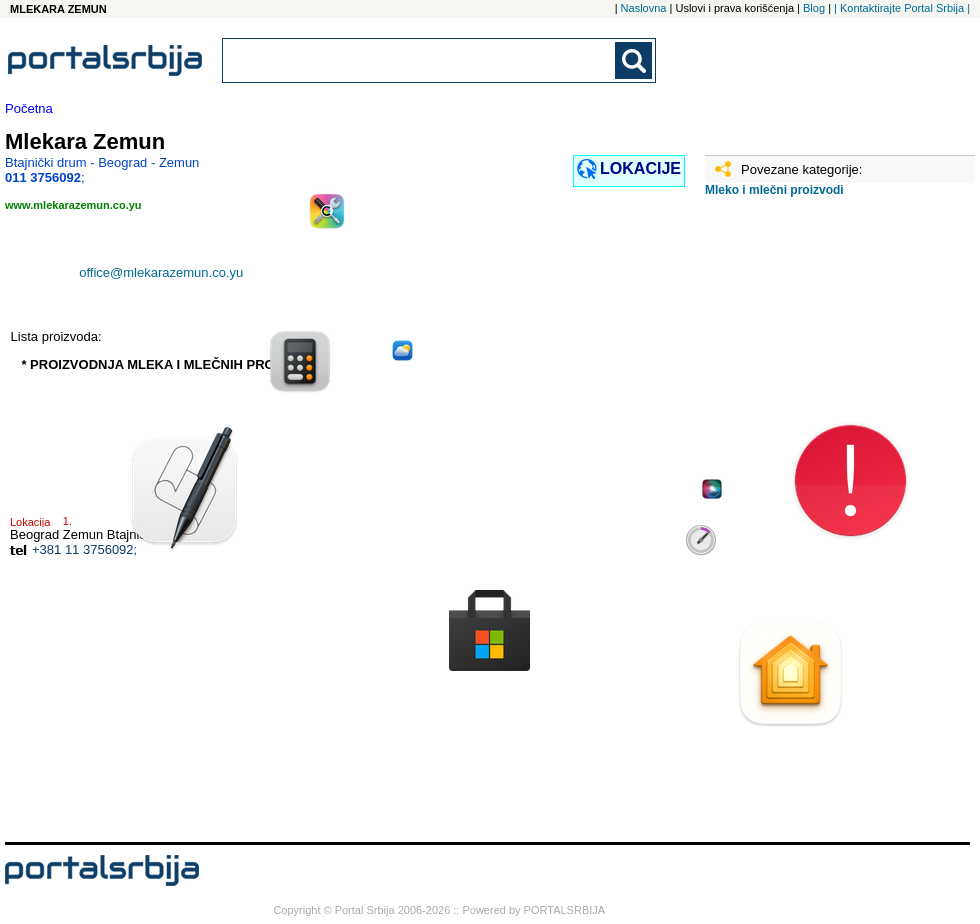 The height and width of the screenshot is (924, 980). Describe the element at coordinates (300, 361) in the screenshot. I see `open the calculator app` at that location.